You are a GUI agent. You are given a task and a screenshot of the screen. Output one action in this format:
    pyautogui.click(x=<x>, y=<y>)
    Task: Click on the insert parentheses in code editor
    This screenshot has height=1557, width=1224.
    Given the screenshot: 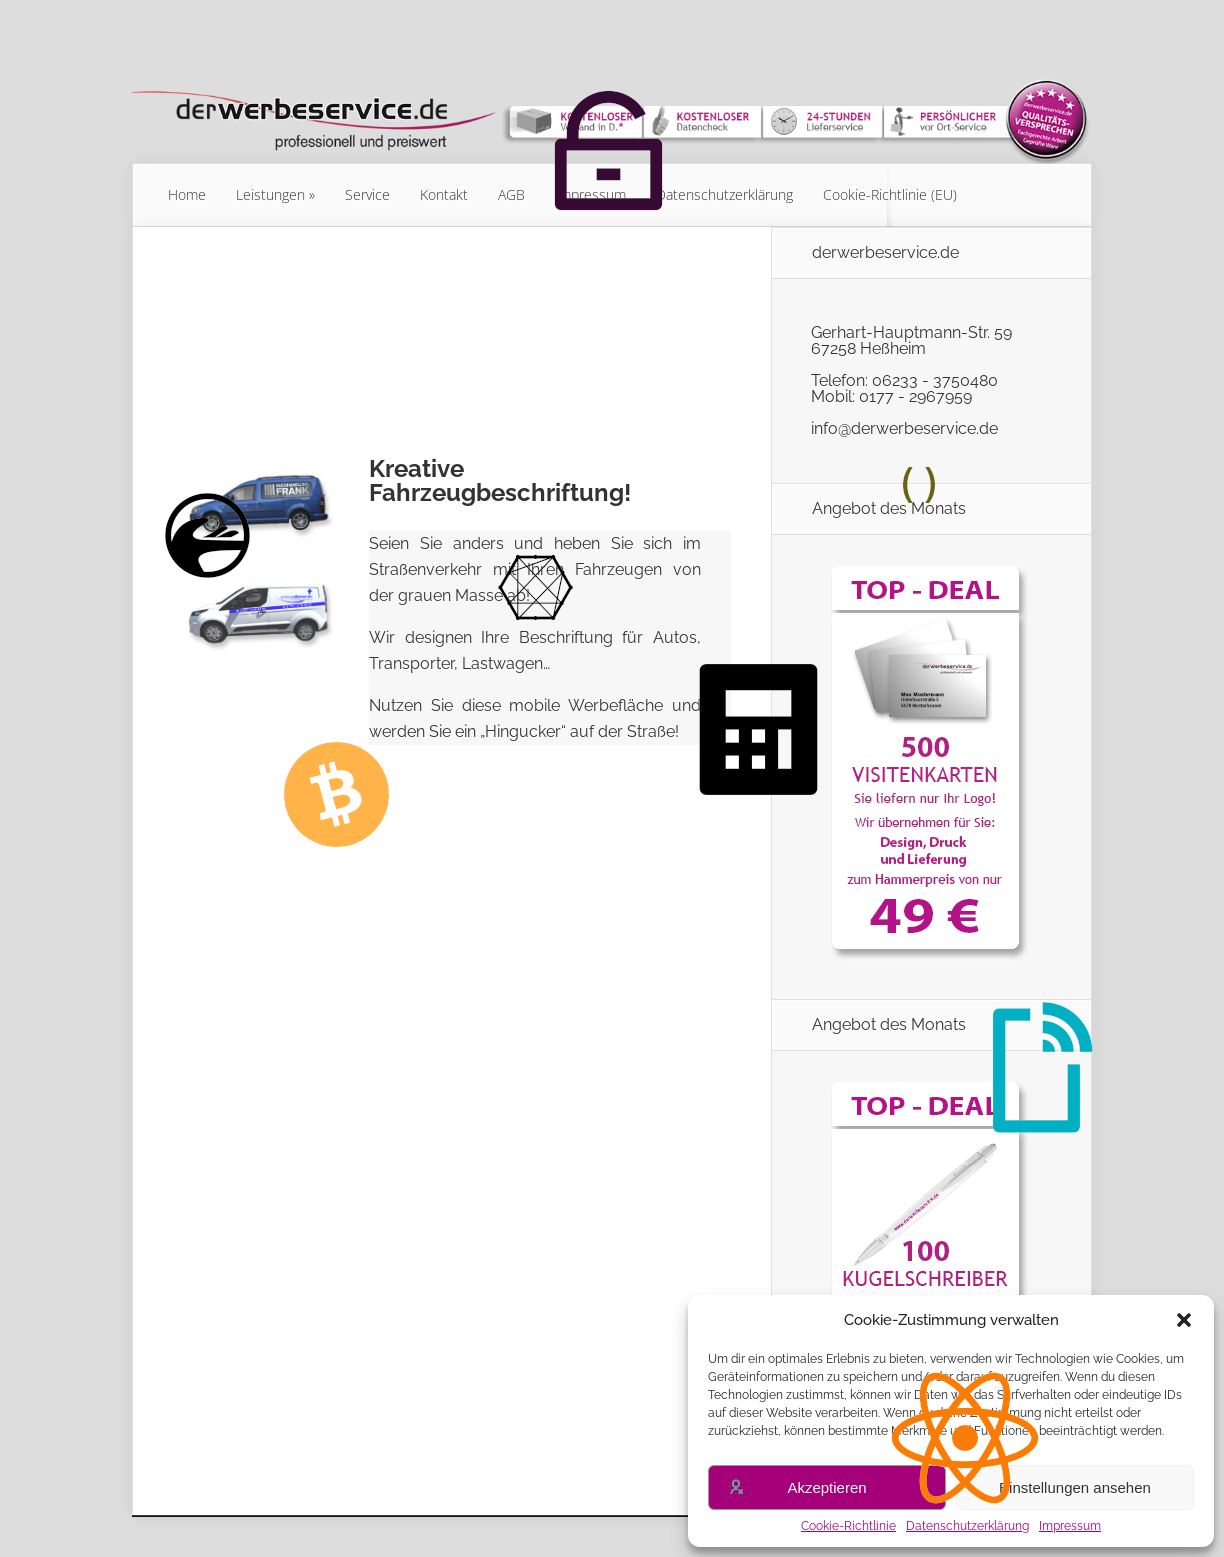 What is the action you would take?
    pyautogui.click(x=919, y=485)
    